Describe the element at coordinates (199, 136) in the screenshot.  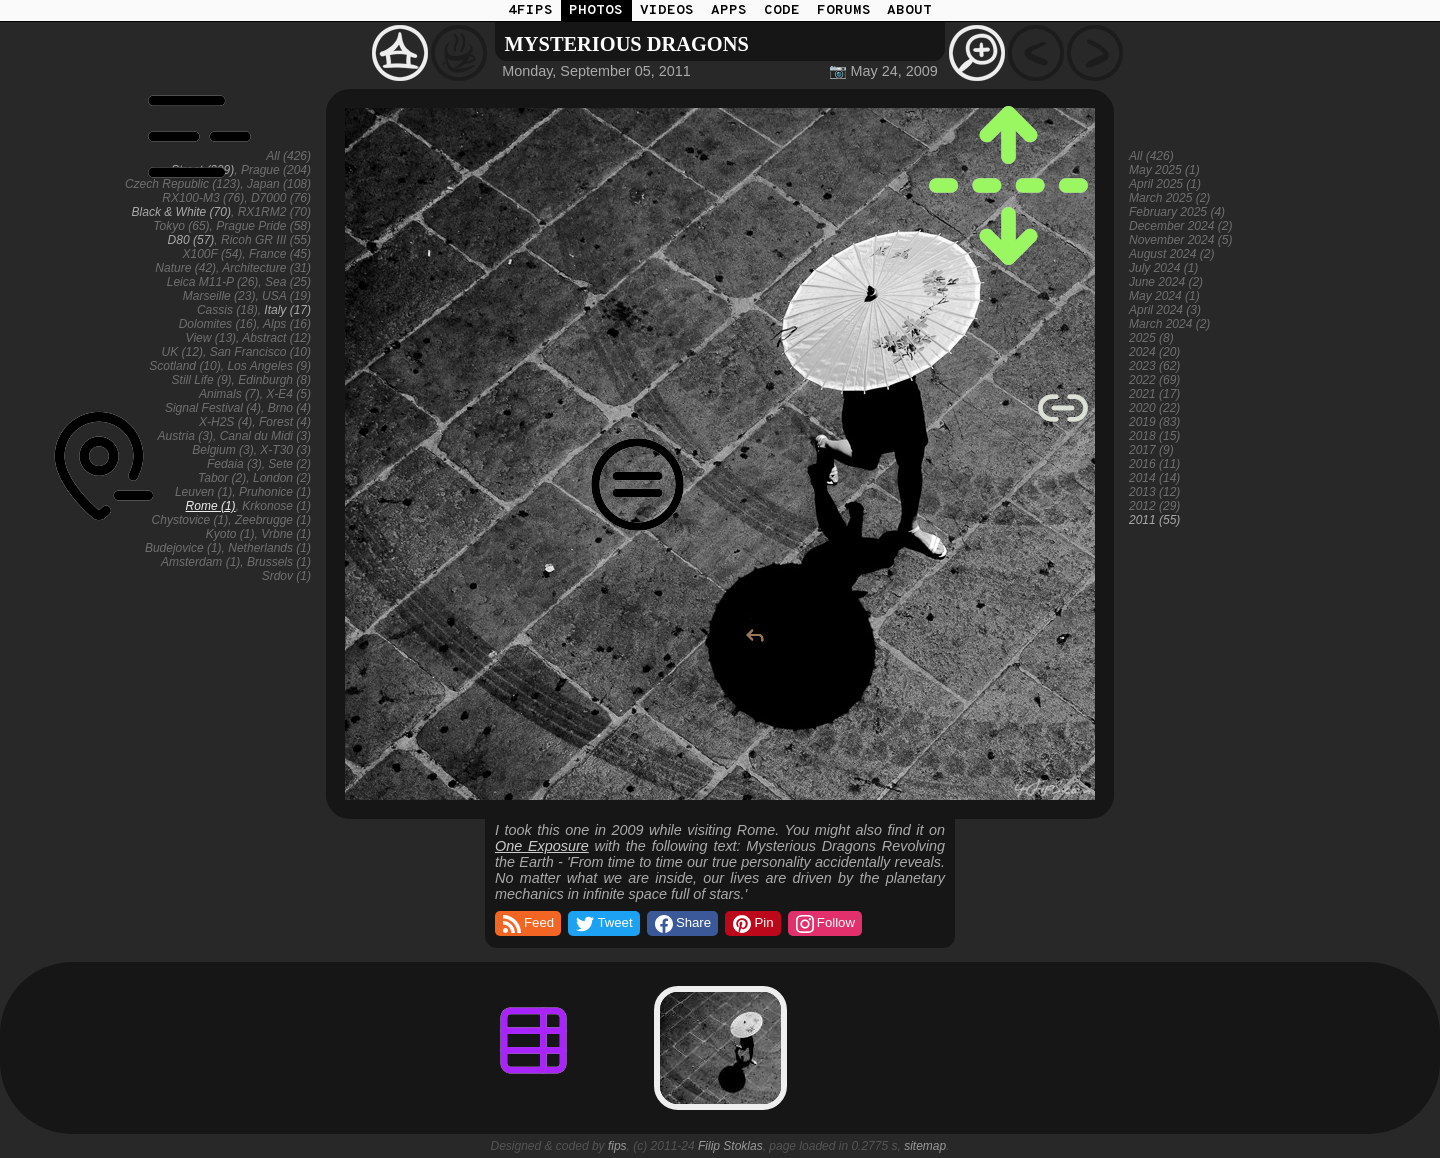
I see `remove an item from the list` at that location.